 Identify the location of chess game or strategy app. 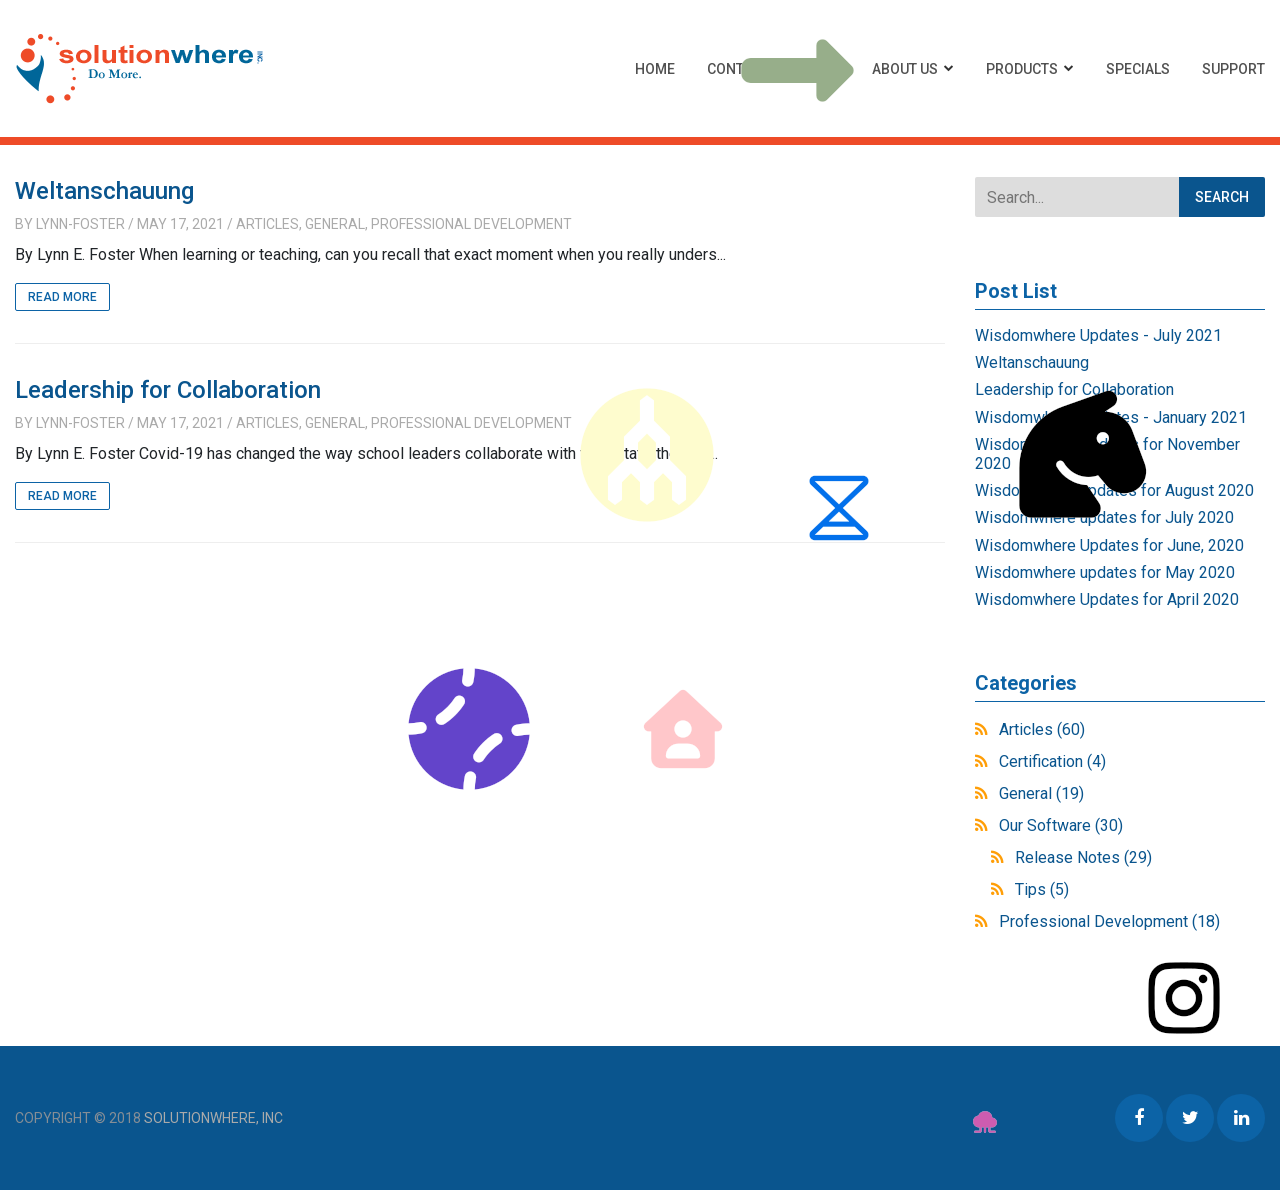
(1084, 452).